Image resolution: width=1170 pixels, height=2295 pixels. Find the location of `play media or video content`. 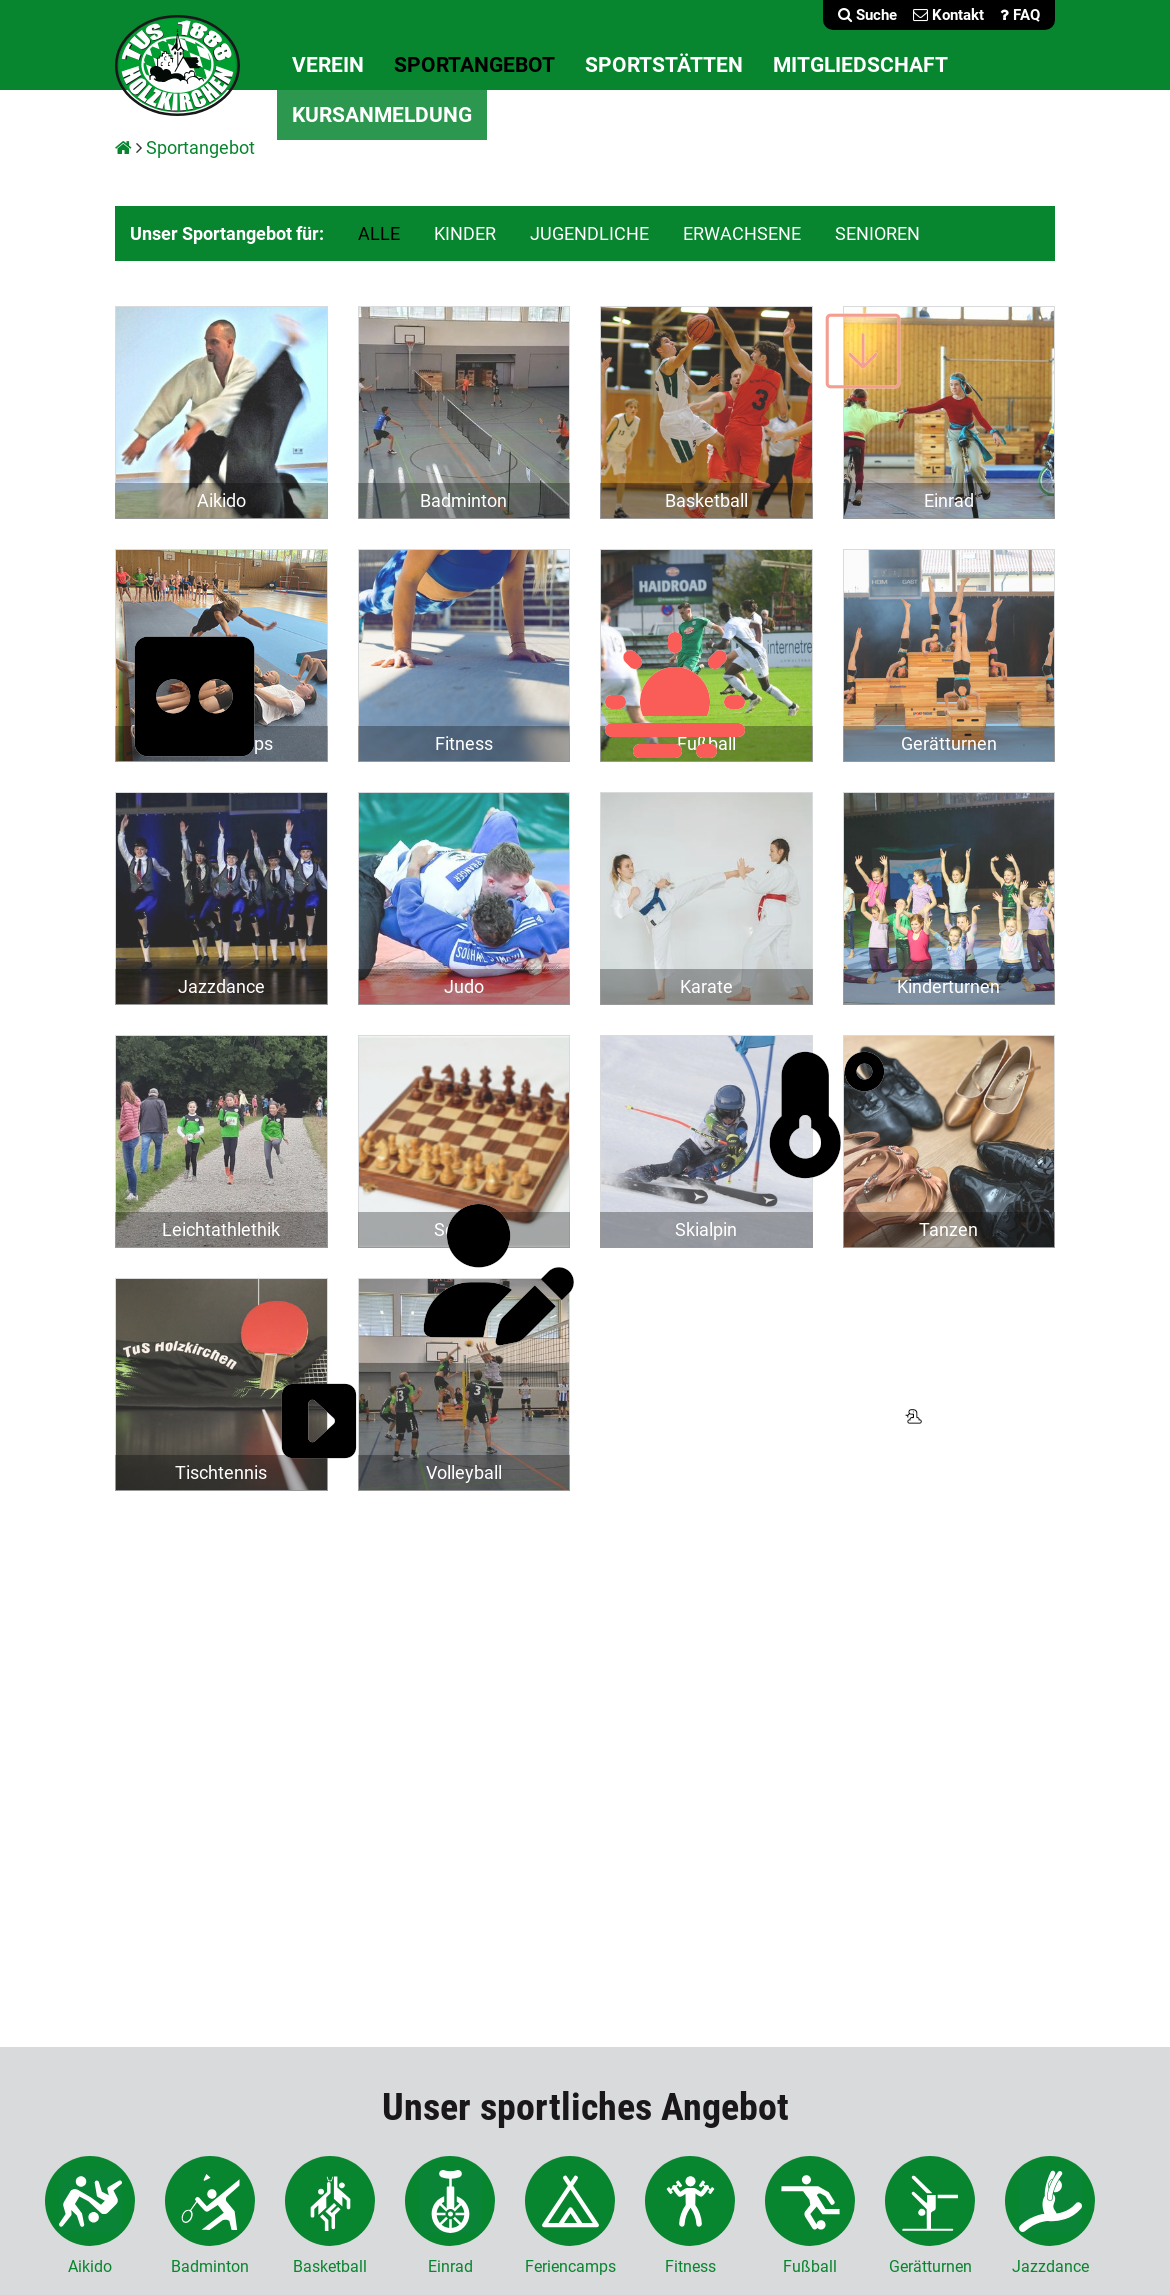

play media or video content is located at coordinates (319, 1421).